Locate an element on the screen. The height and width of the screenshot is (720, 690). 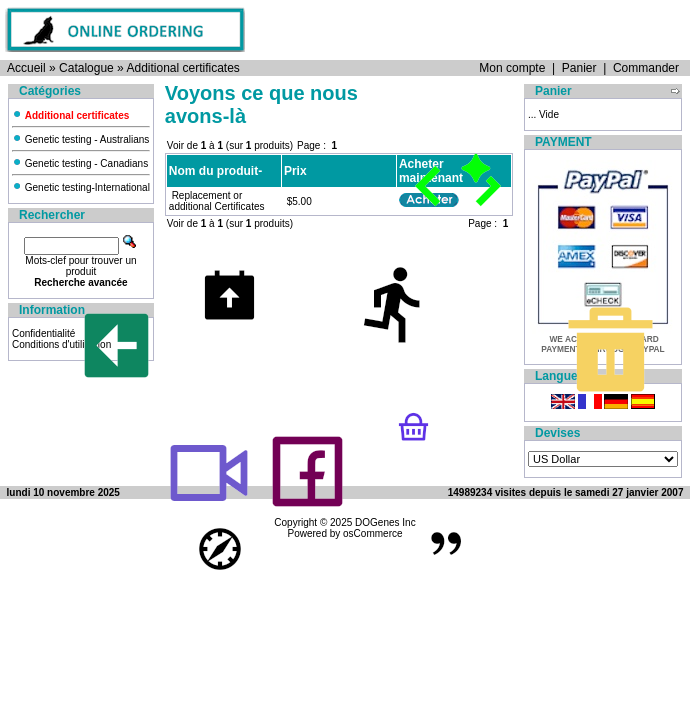
connect with Facebook is located at coordinates (307, 471).